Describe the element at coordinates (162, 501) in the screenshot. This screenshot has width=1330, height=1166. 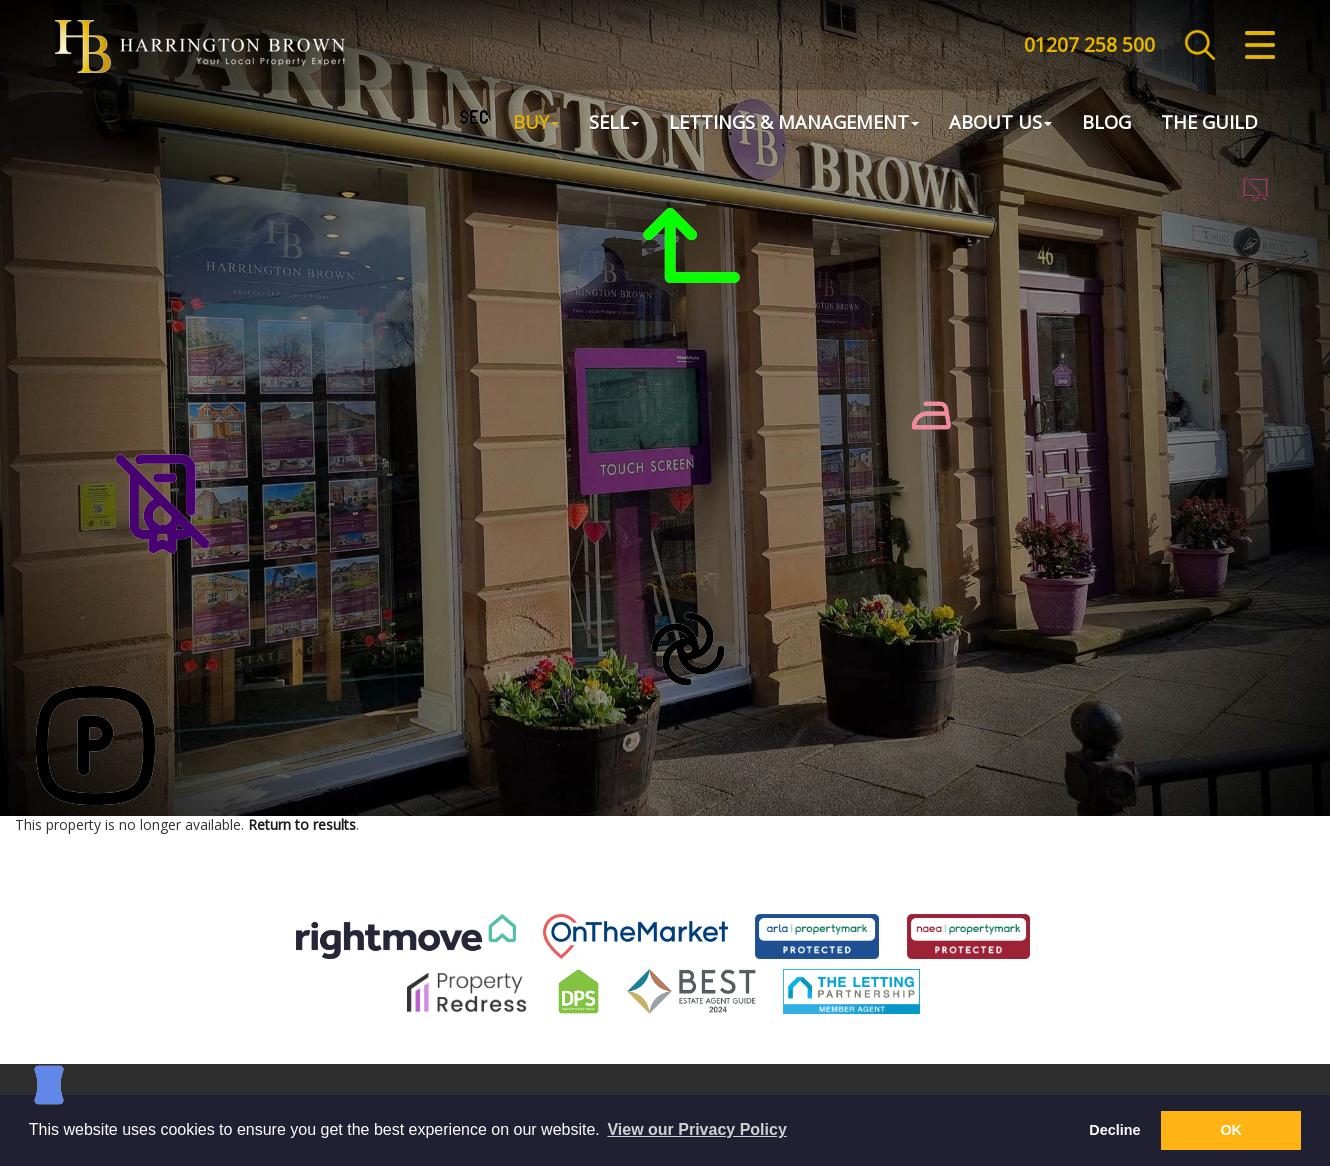
I see `certificate or credential unavailable` at that location.